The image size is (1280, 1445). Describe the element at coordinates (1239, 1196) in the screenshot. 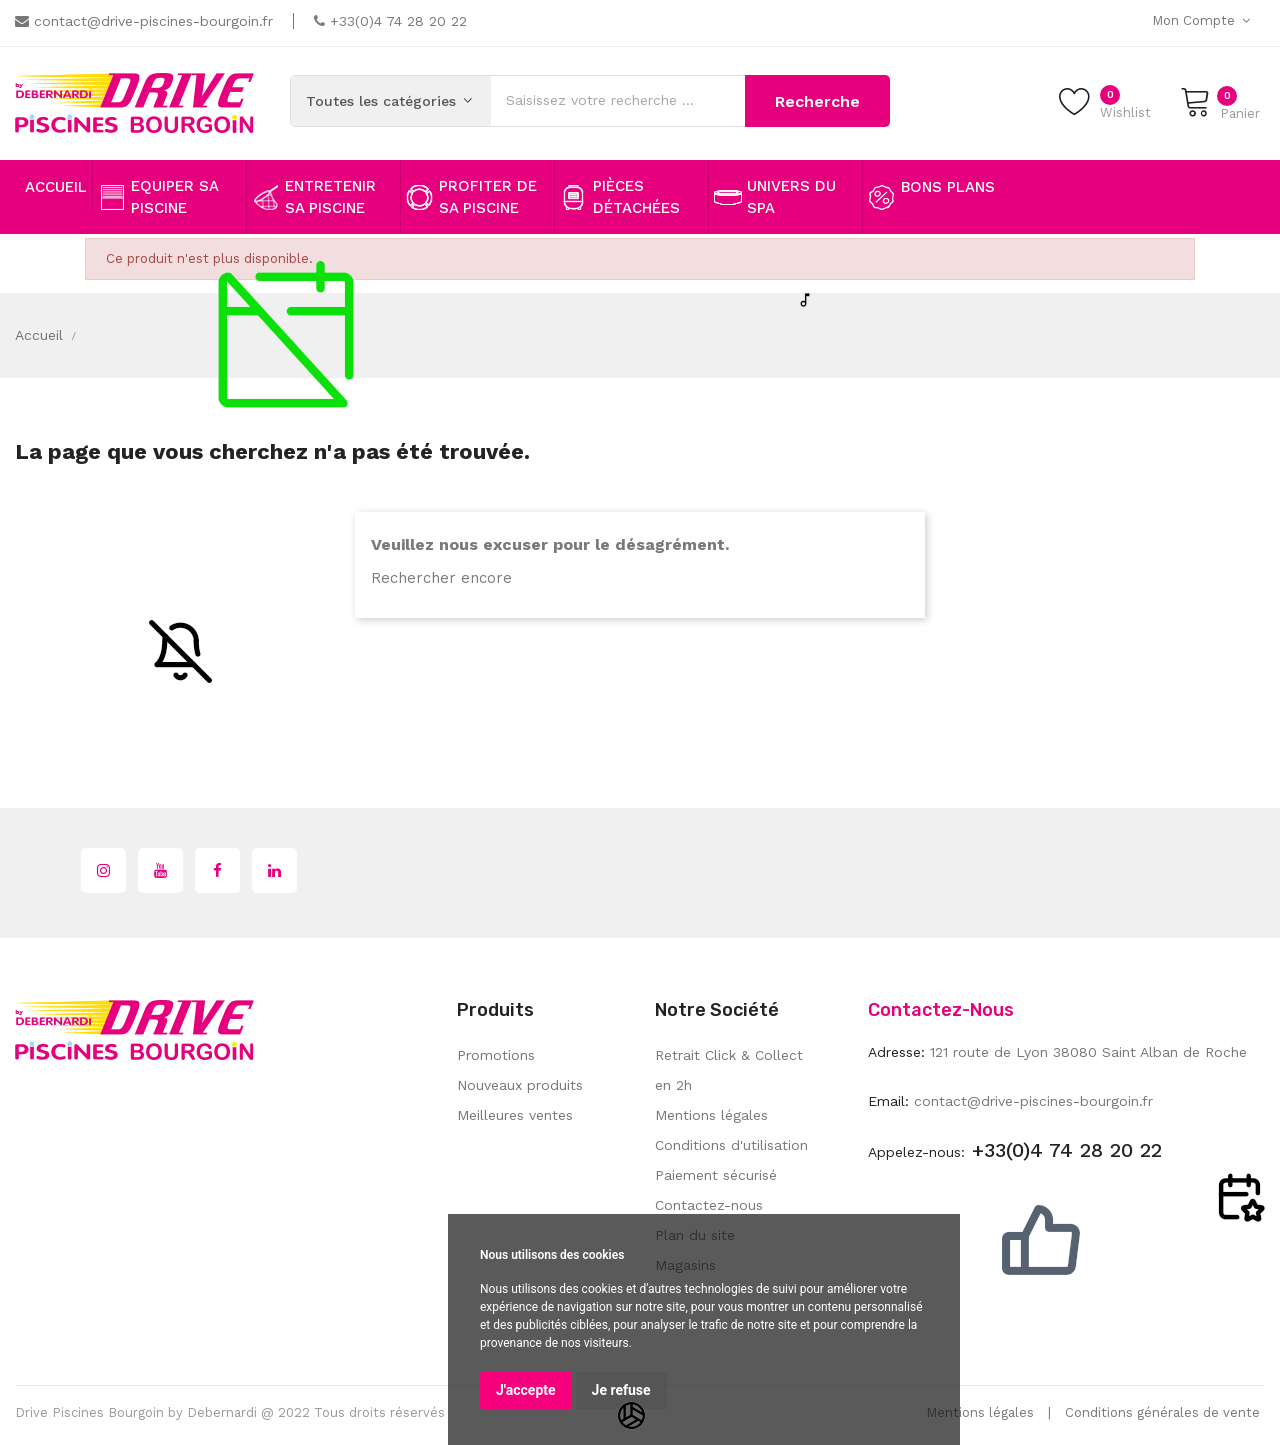

I see `view starred or favorite events` at that location.